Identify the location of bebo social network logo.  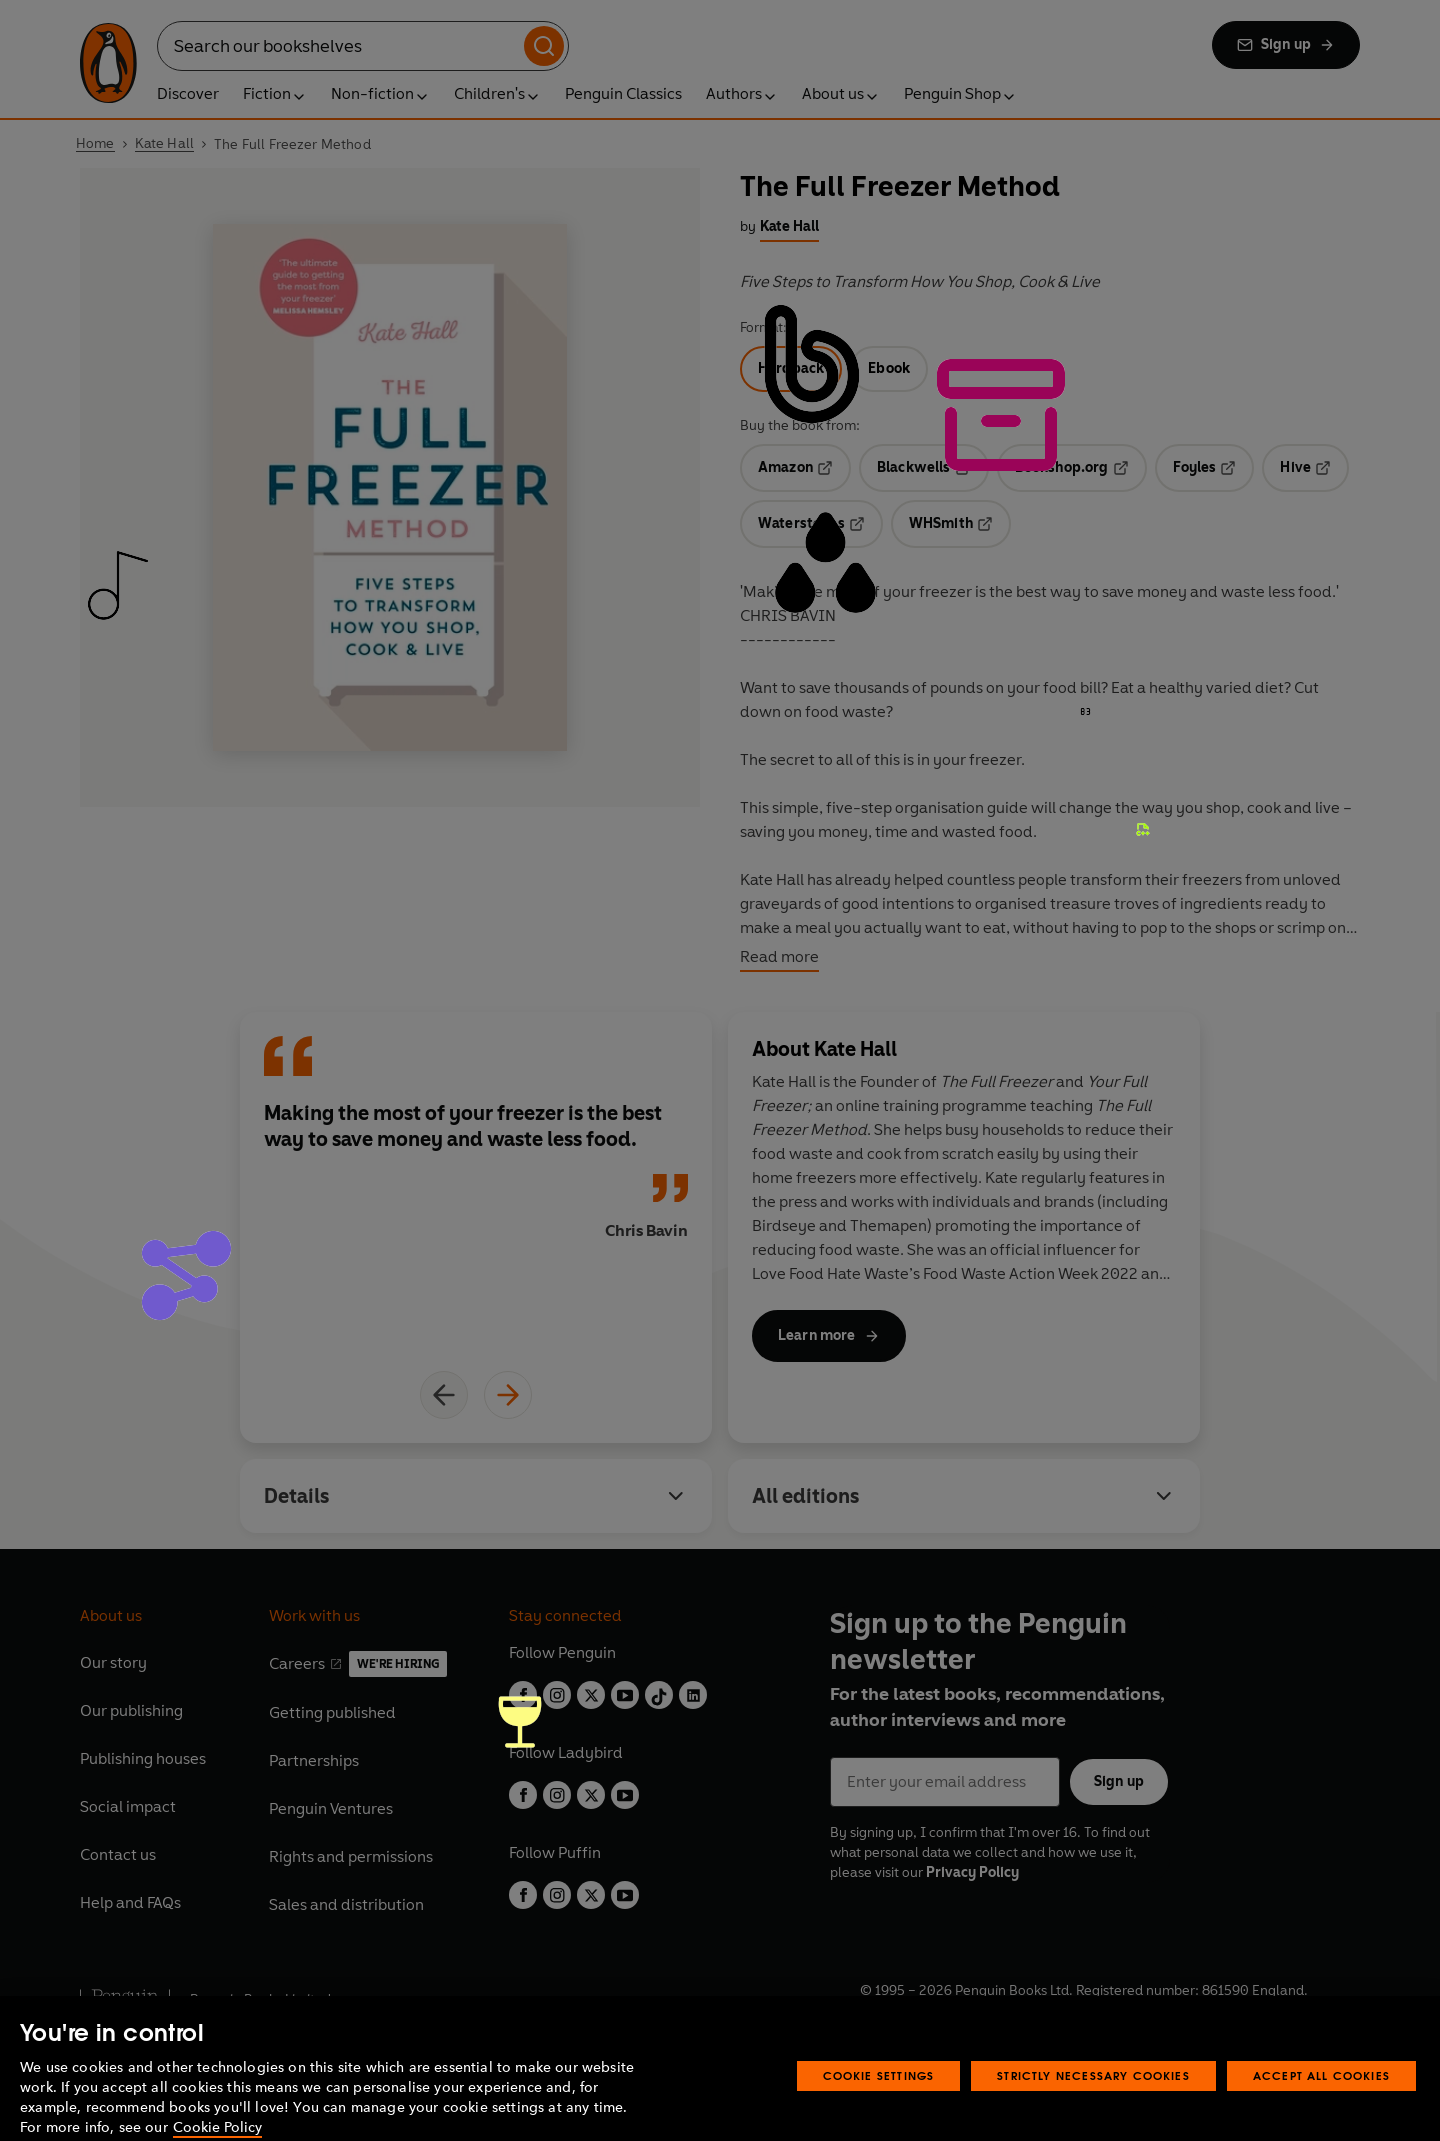
(812, 364).